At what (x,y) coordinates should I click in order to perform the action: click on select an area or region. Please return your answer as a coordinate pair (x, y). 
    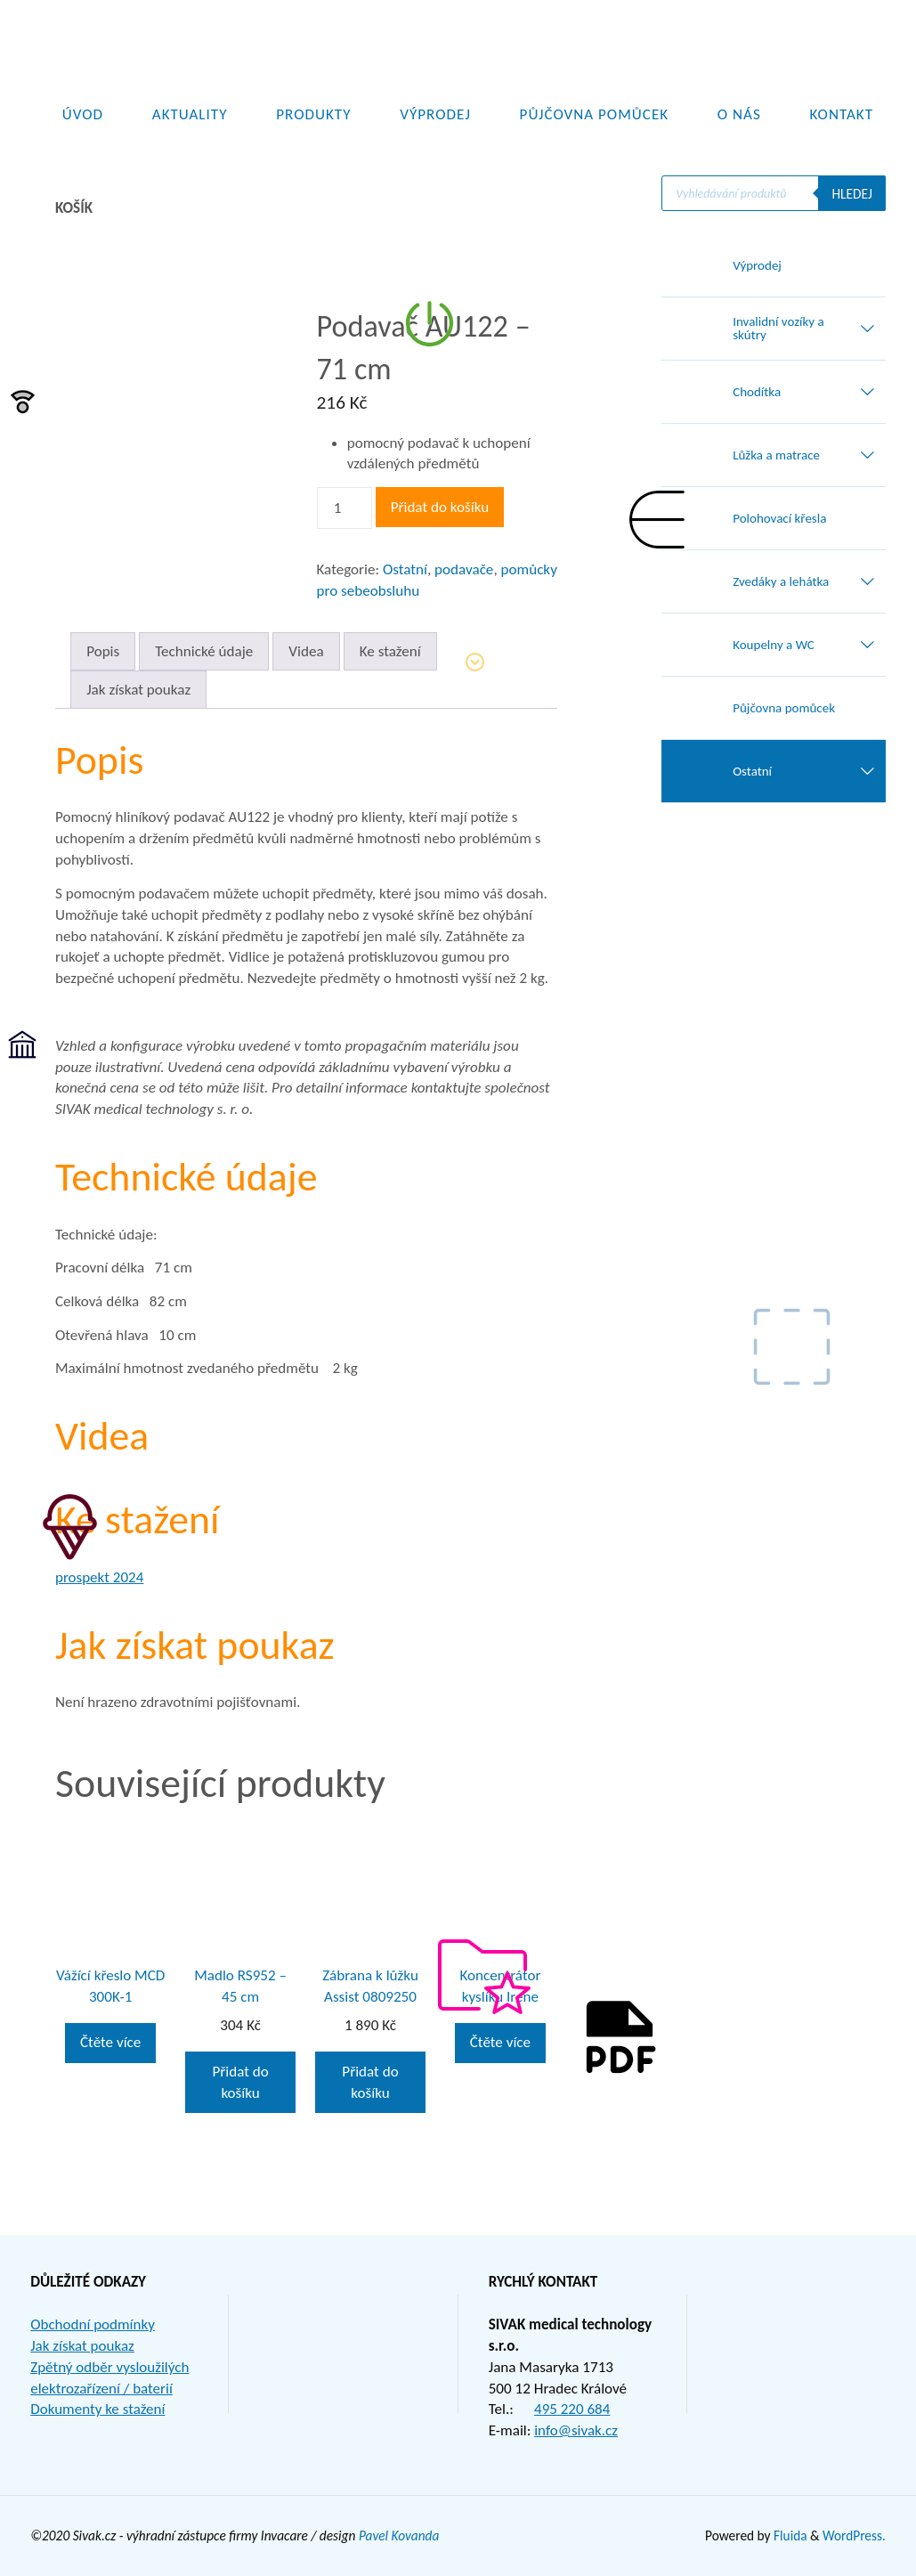
    Looking at the image, I should click on (791, 1346).